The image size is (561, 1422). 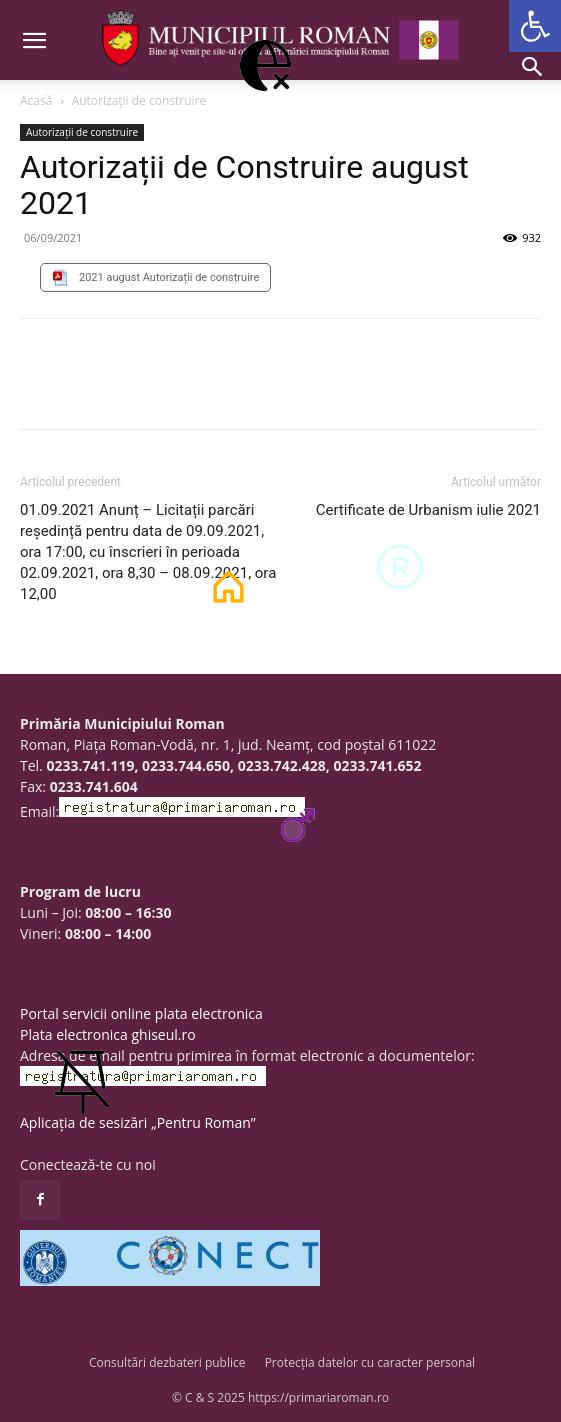 I want to click on navigate to home screen, so click(x=228, y=587).